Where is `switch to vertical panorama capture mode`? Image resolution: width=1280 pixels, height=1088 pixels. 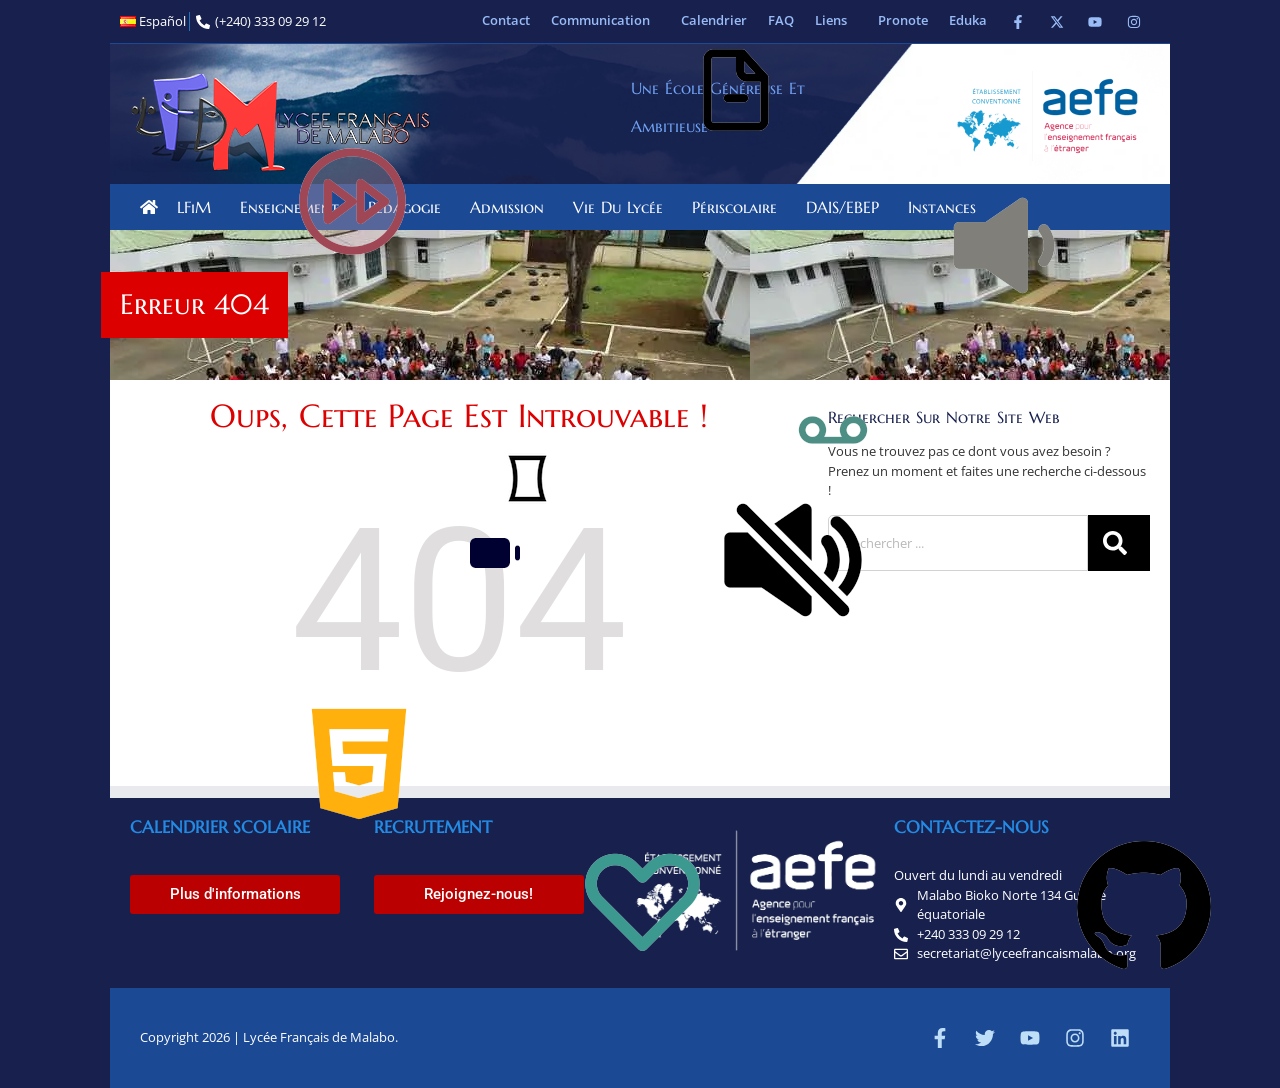 switch to vertical panorama capture mode is located at coordinates (527, 478).